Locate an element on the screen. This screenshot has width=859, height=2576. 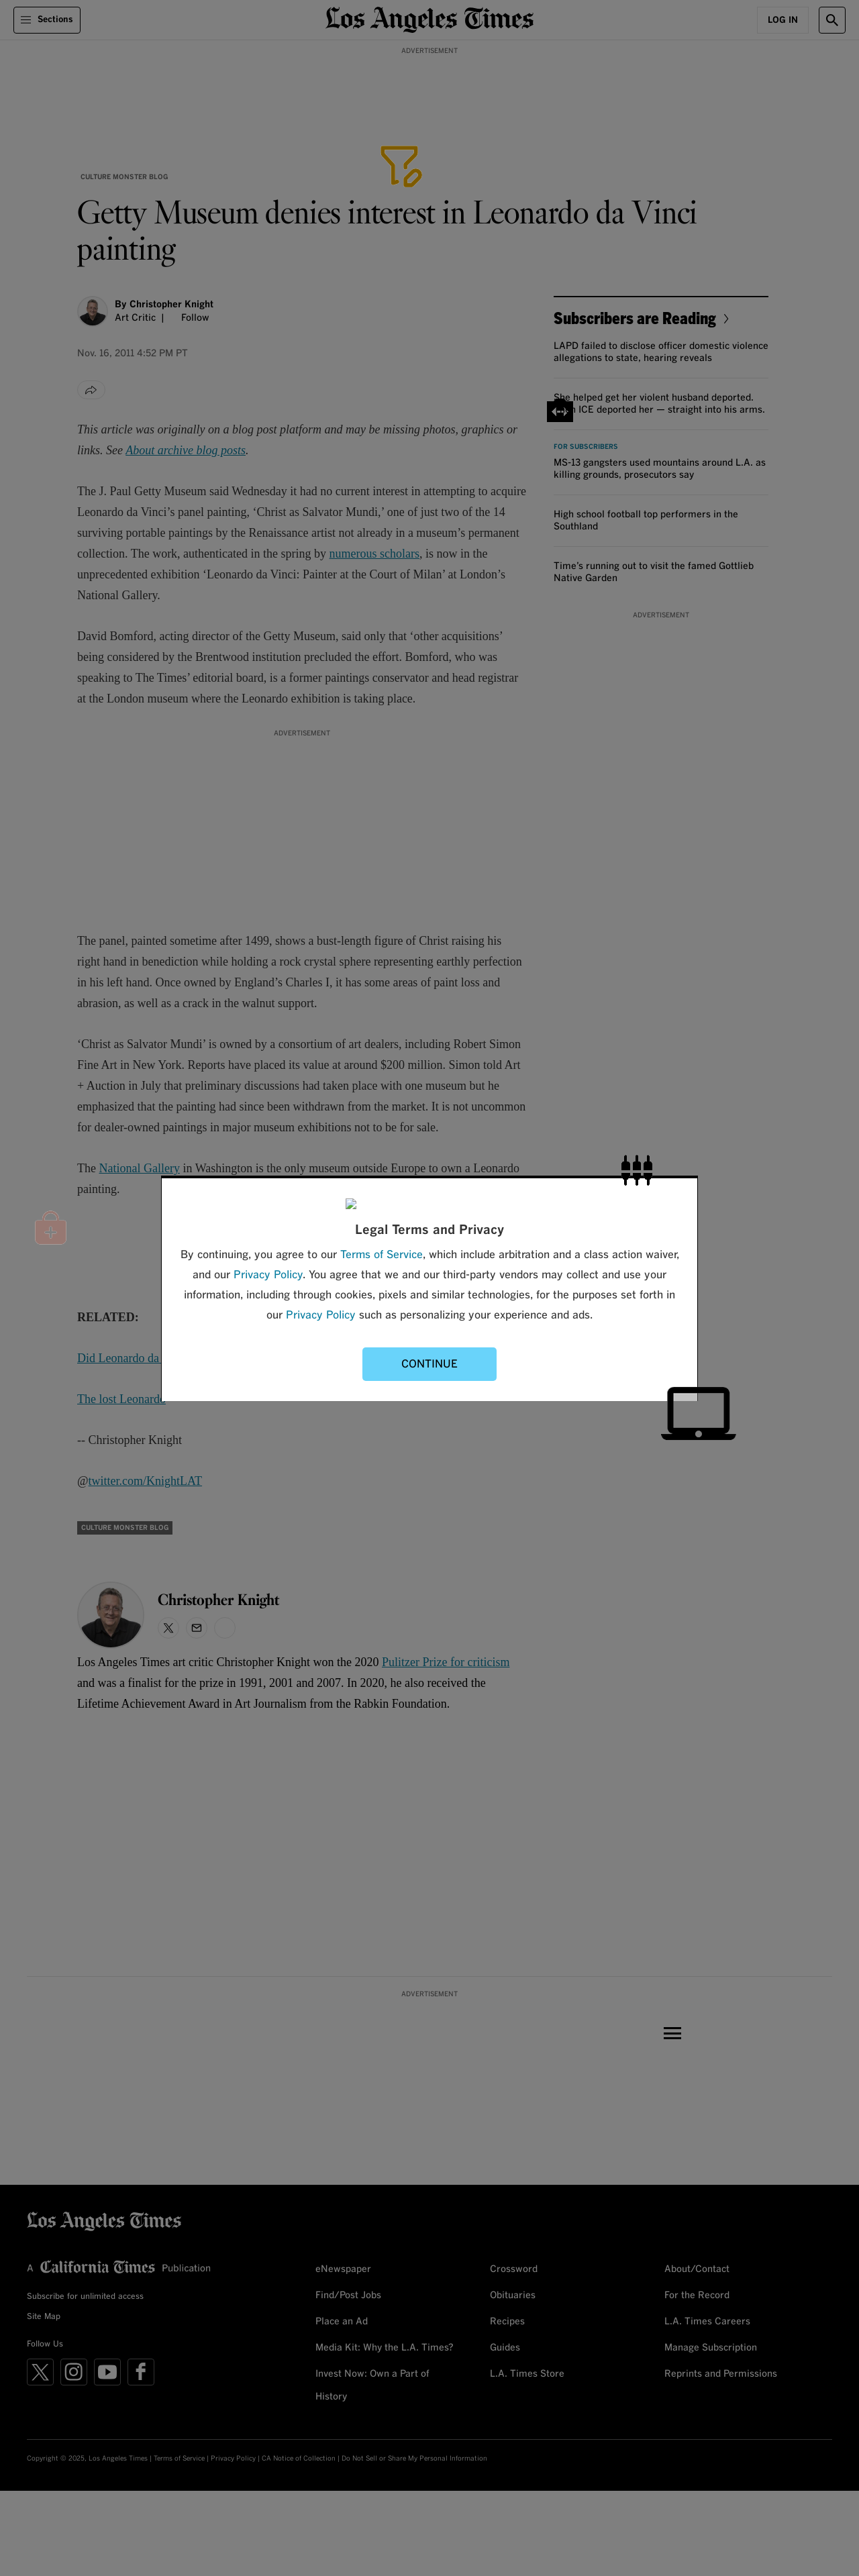
configure audio/video input settings is located at coordinates (637, 1170).